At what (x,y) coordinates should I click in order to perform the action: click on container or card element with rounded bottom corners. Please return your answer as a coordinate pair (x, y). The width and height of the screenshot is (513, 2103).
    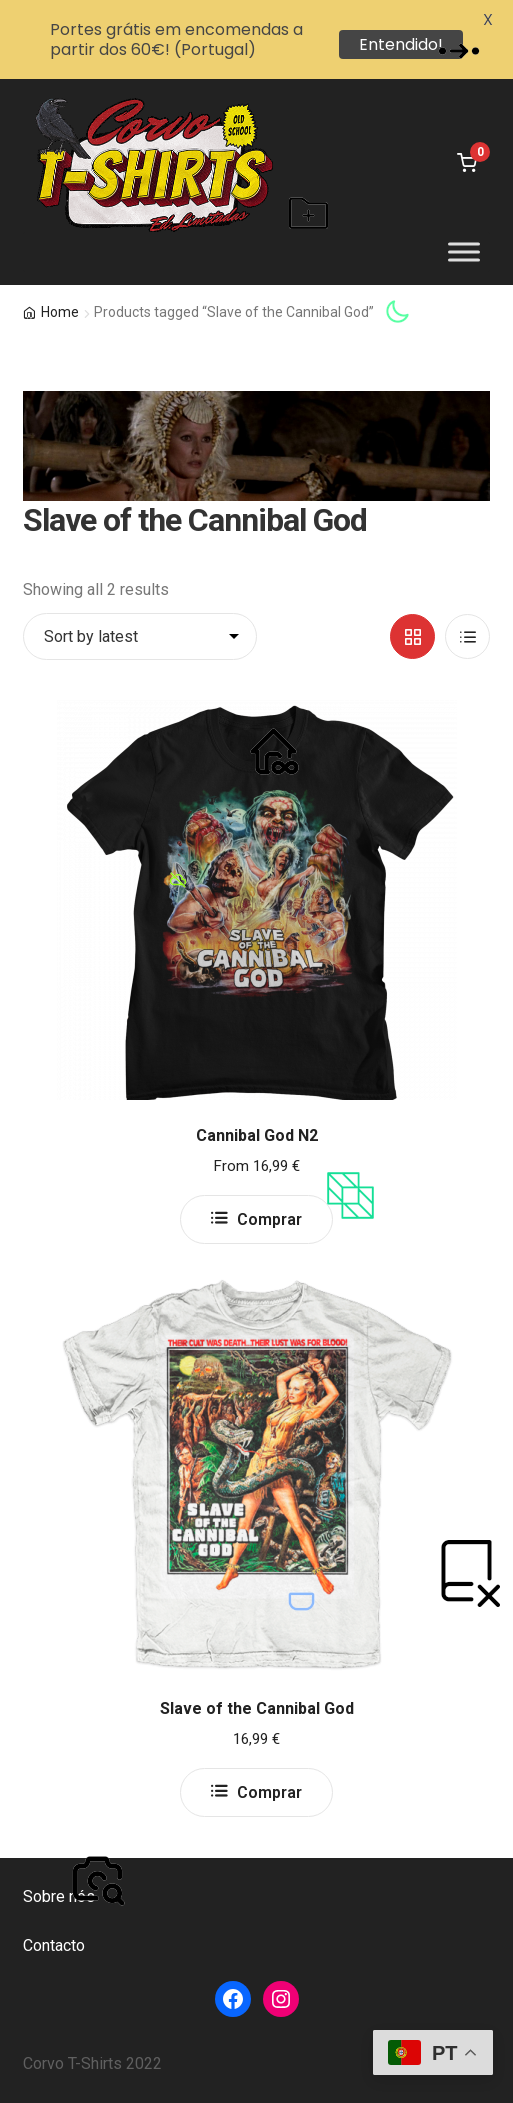
    Looking at the image, I should click on (301, 1601).